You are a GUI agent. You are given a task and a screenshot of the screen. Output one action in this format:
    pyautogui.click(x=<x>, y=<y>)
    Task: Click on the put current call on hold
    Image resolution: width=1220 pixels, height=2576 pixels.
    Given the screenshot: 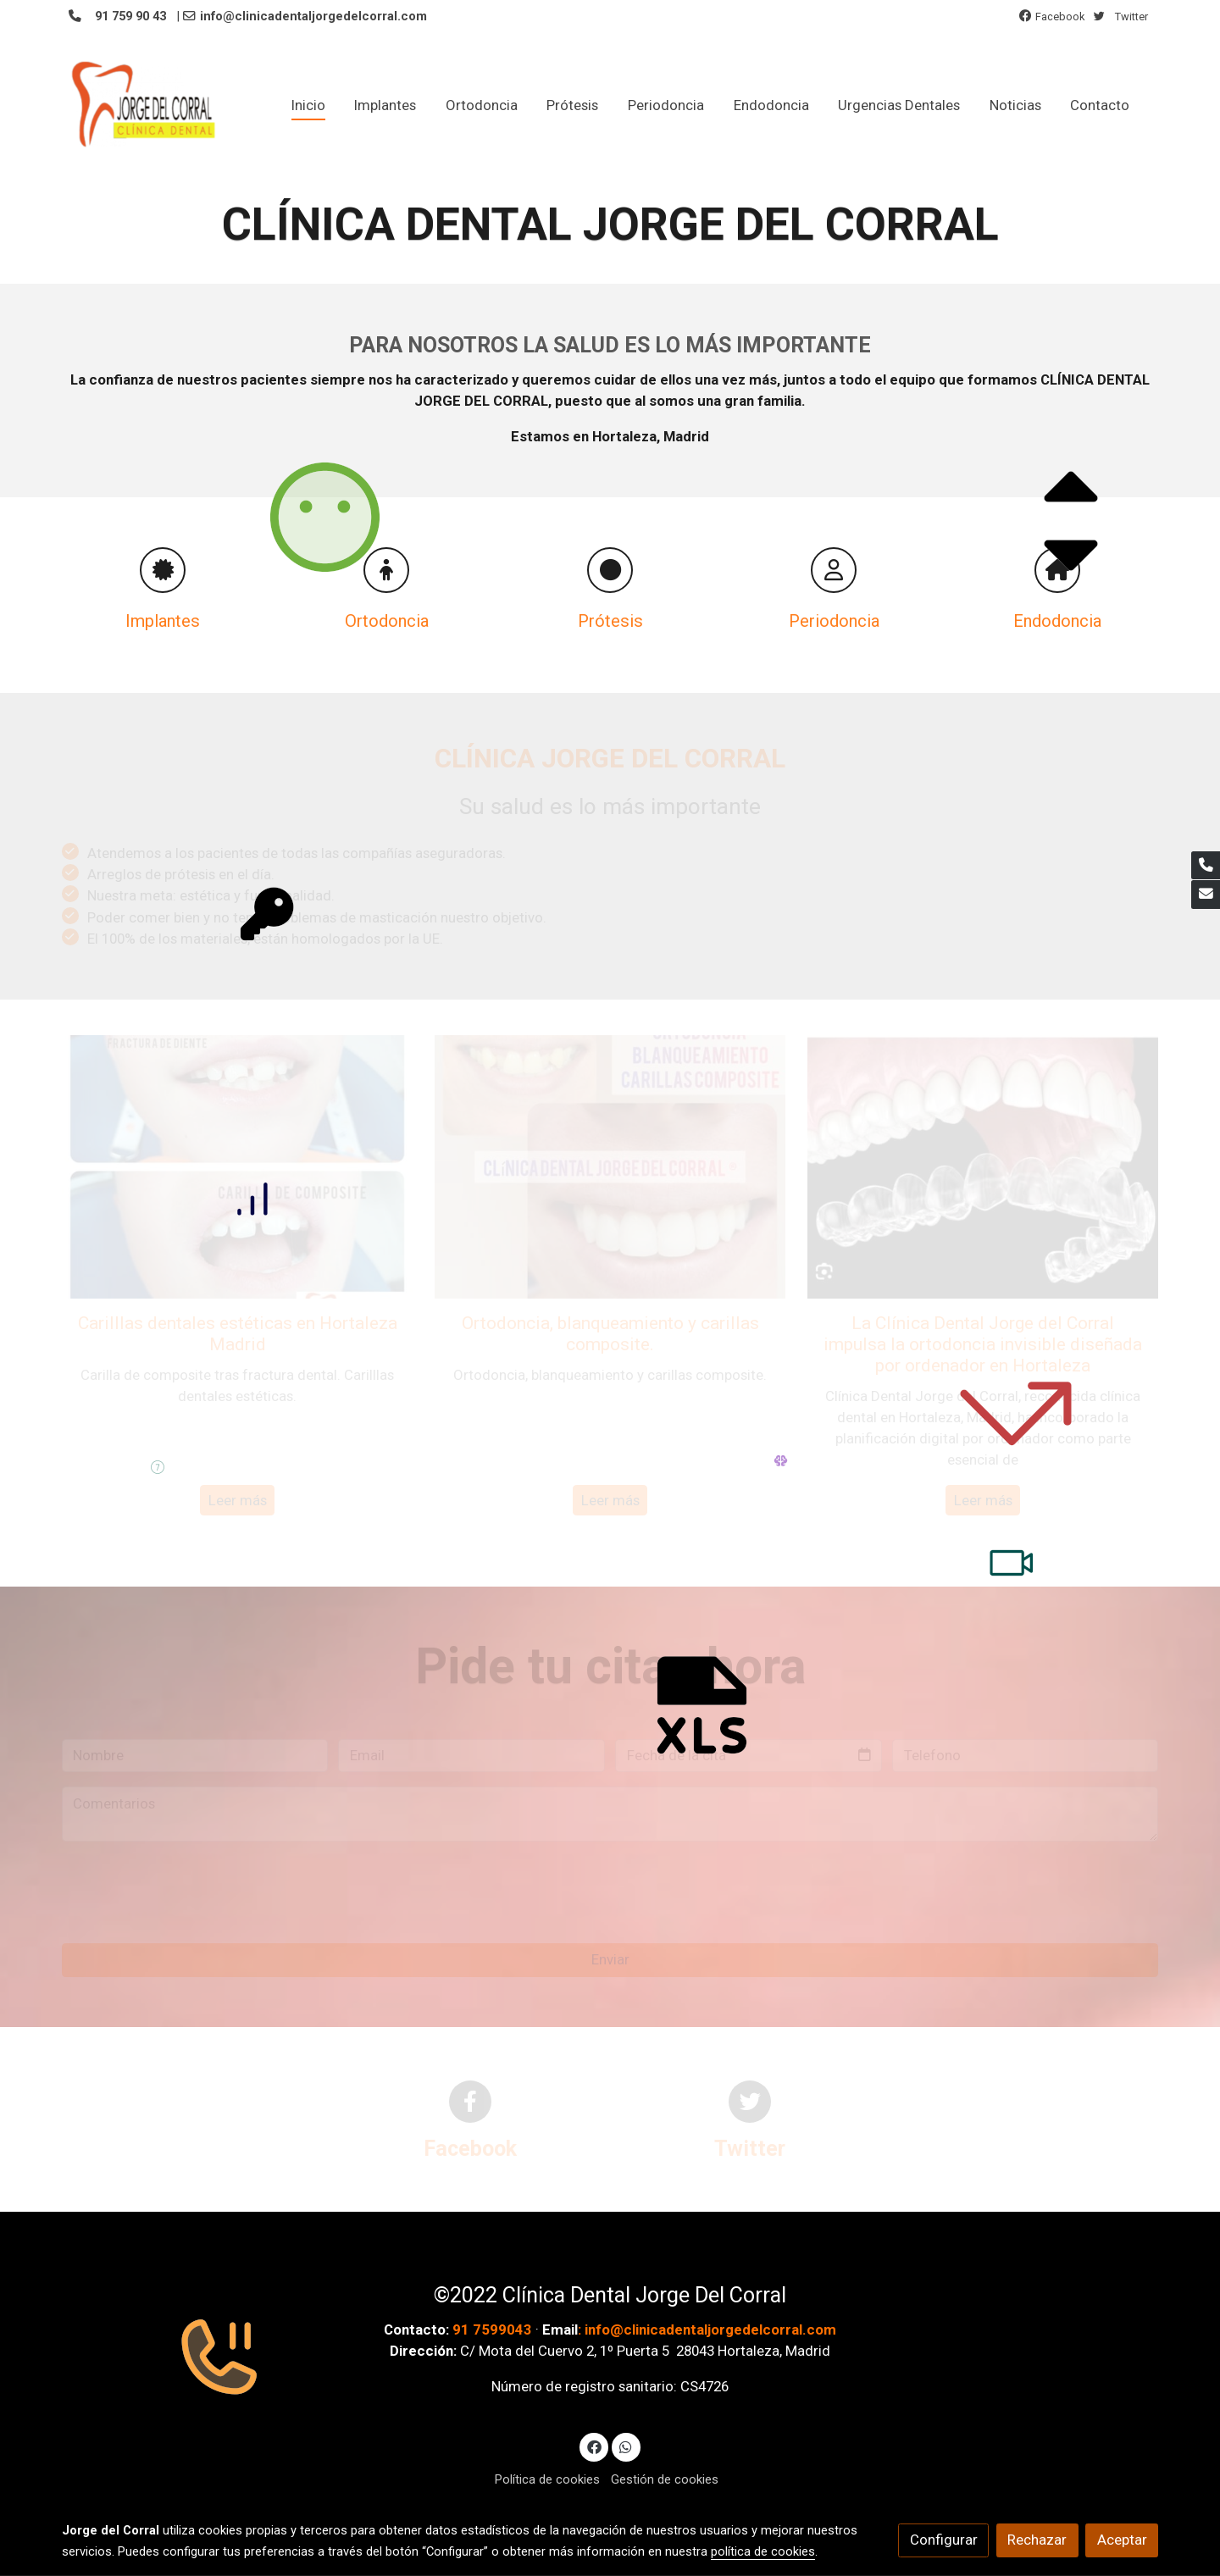 What is the action you would take?
    pyautogui.click(x=220, y=2355)
    